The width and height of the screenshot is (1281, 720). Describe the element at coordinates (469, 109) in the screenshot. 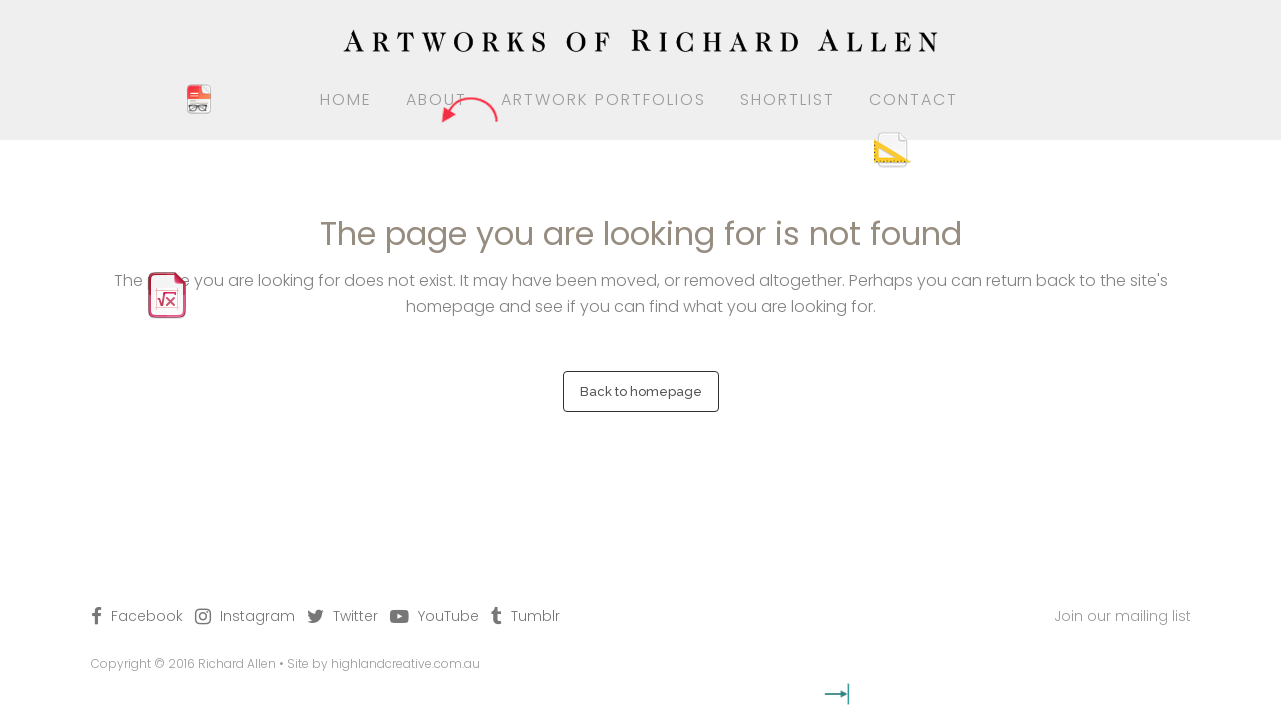

I see `undo the last action` at that location.